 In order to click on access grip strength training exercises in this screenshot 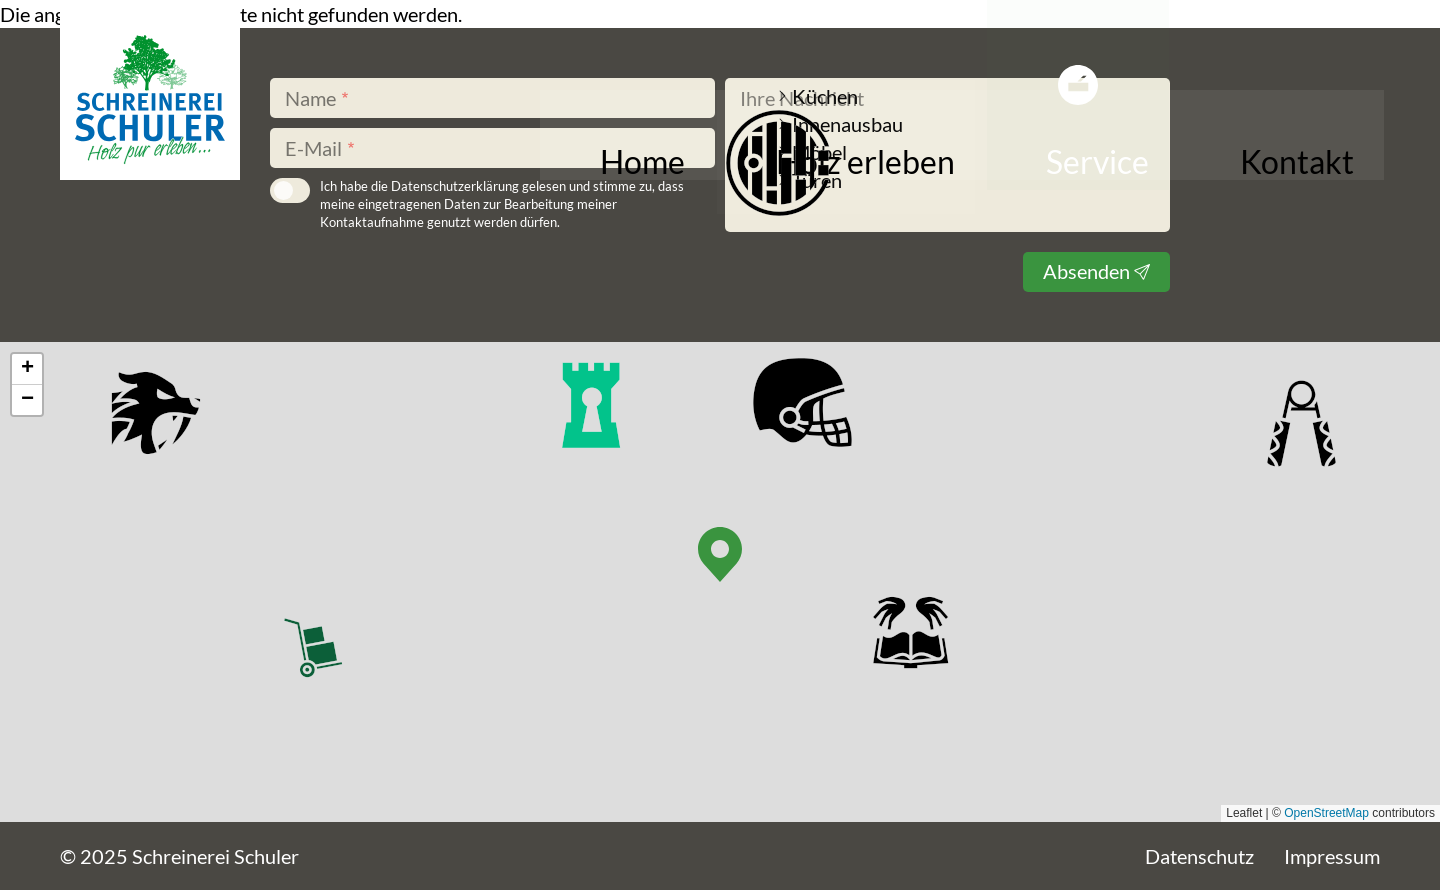, I will do `click(1301, 423)`.